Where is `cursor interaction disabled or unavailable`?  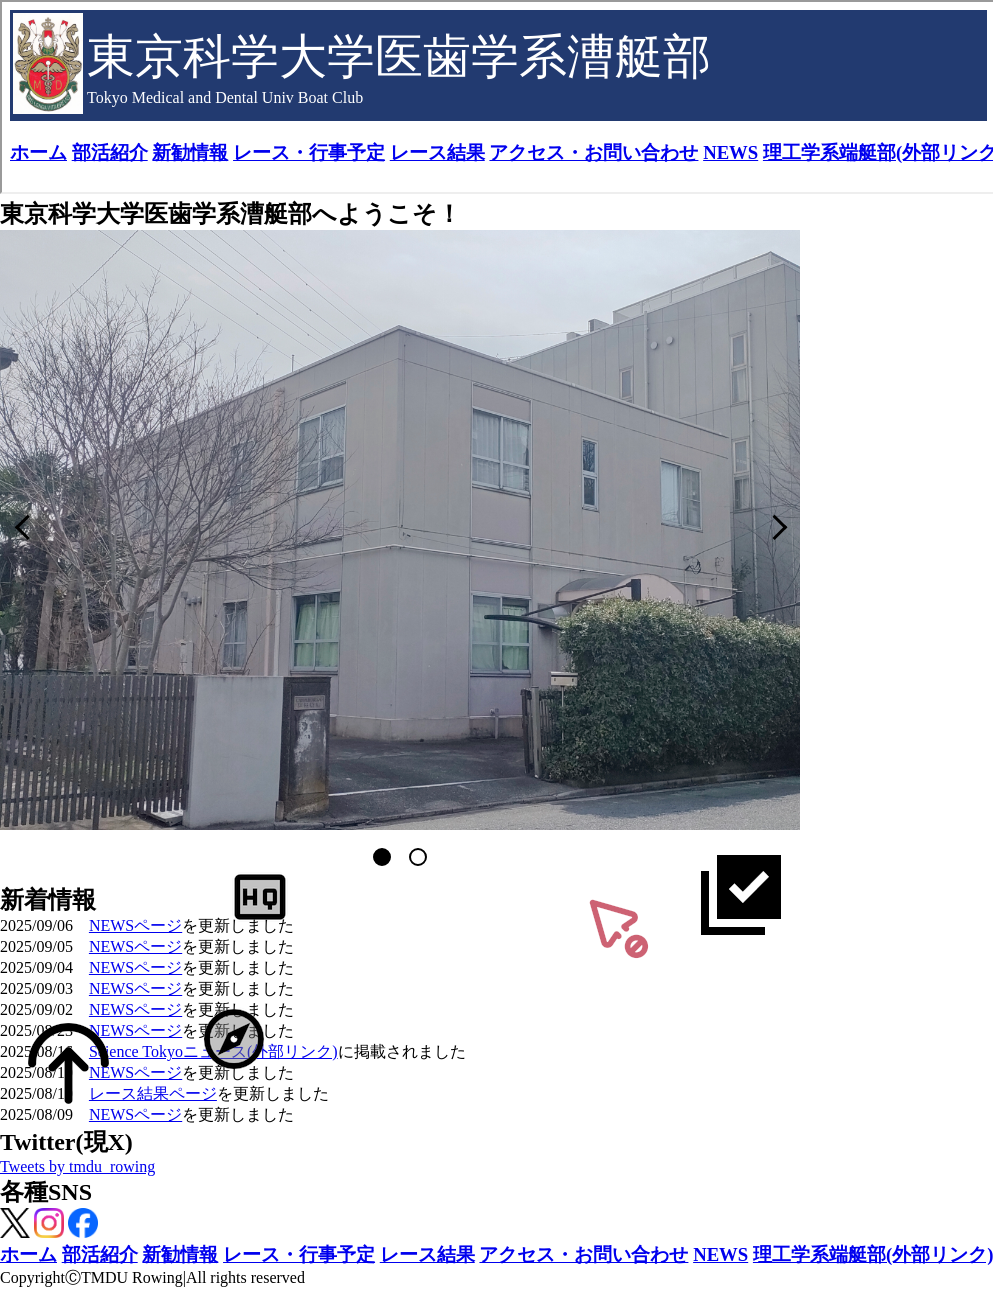
cursor interaction disabled or unavailable is located at coordinates (616, 926).